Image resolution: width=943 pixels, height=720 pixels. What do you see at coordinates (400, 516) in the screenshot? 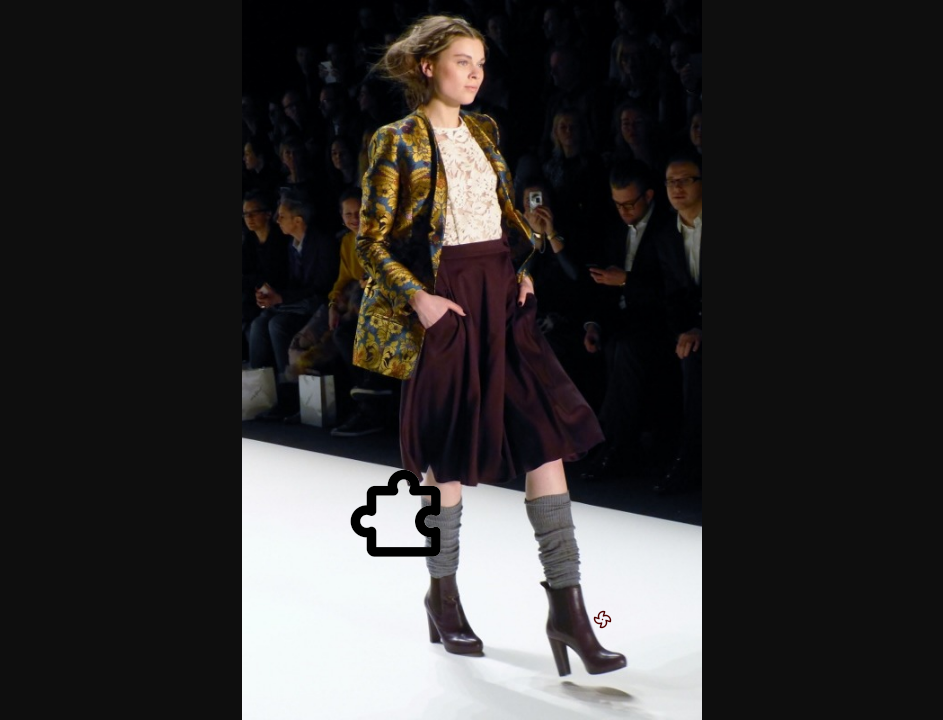
I see `access plugins or extensions` at bounding box center [400, 516].